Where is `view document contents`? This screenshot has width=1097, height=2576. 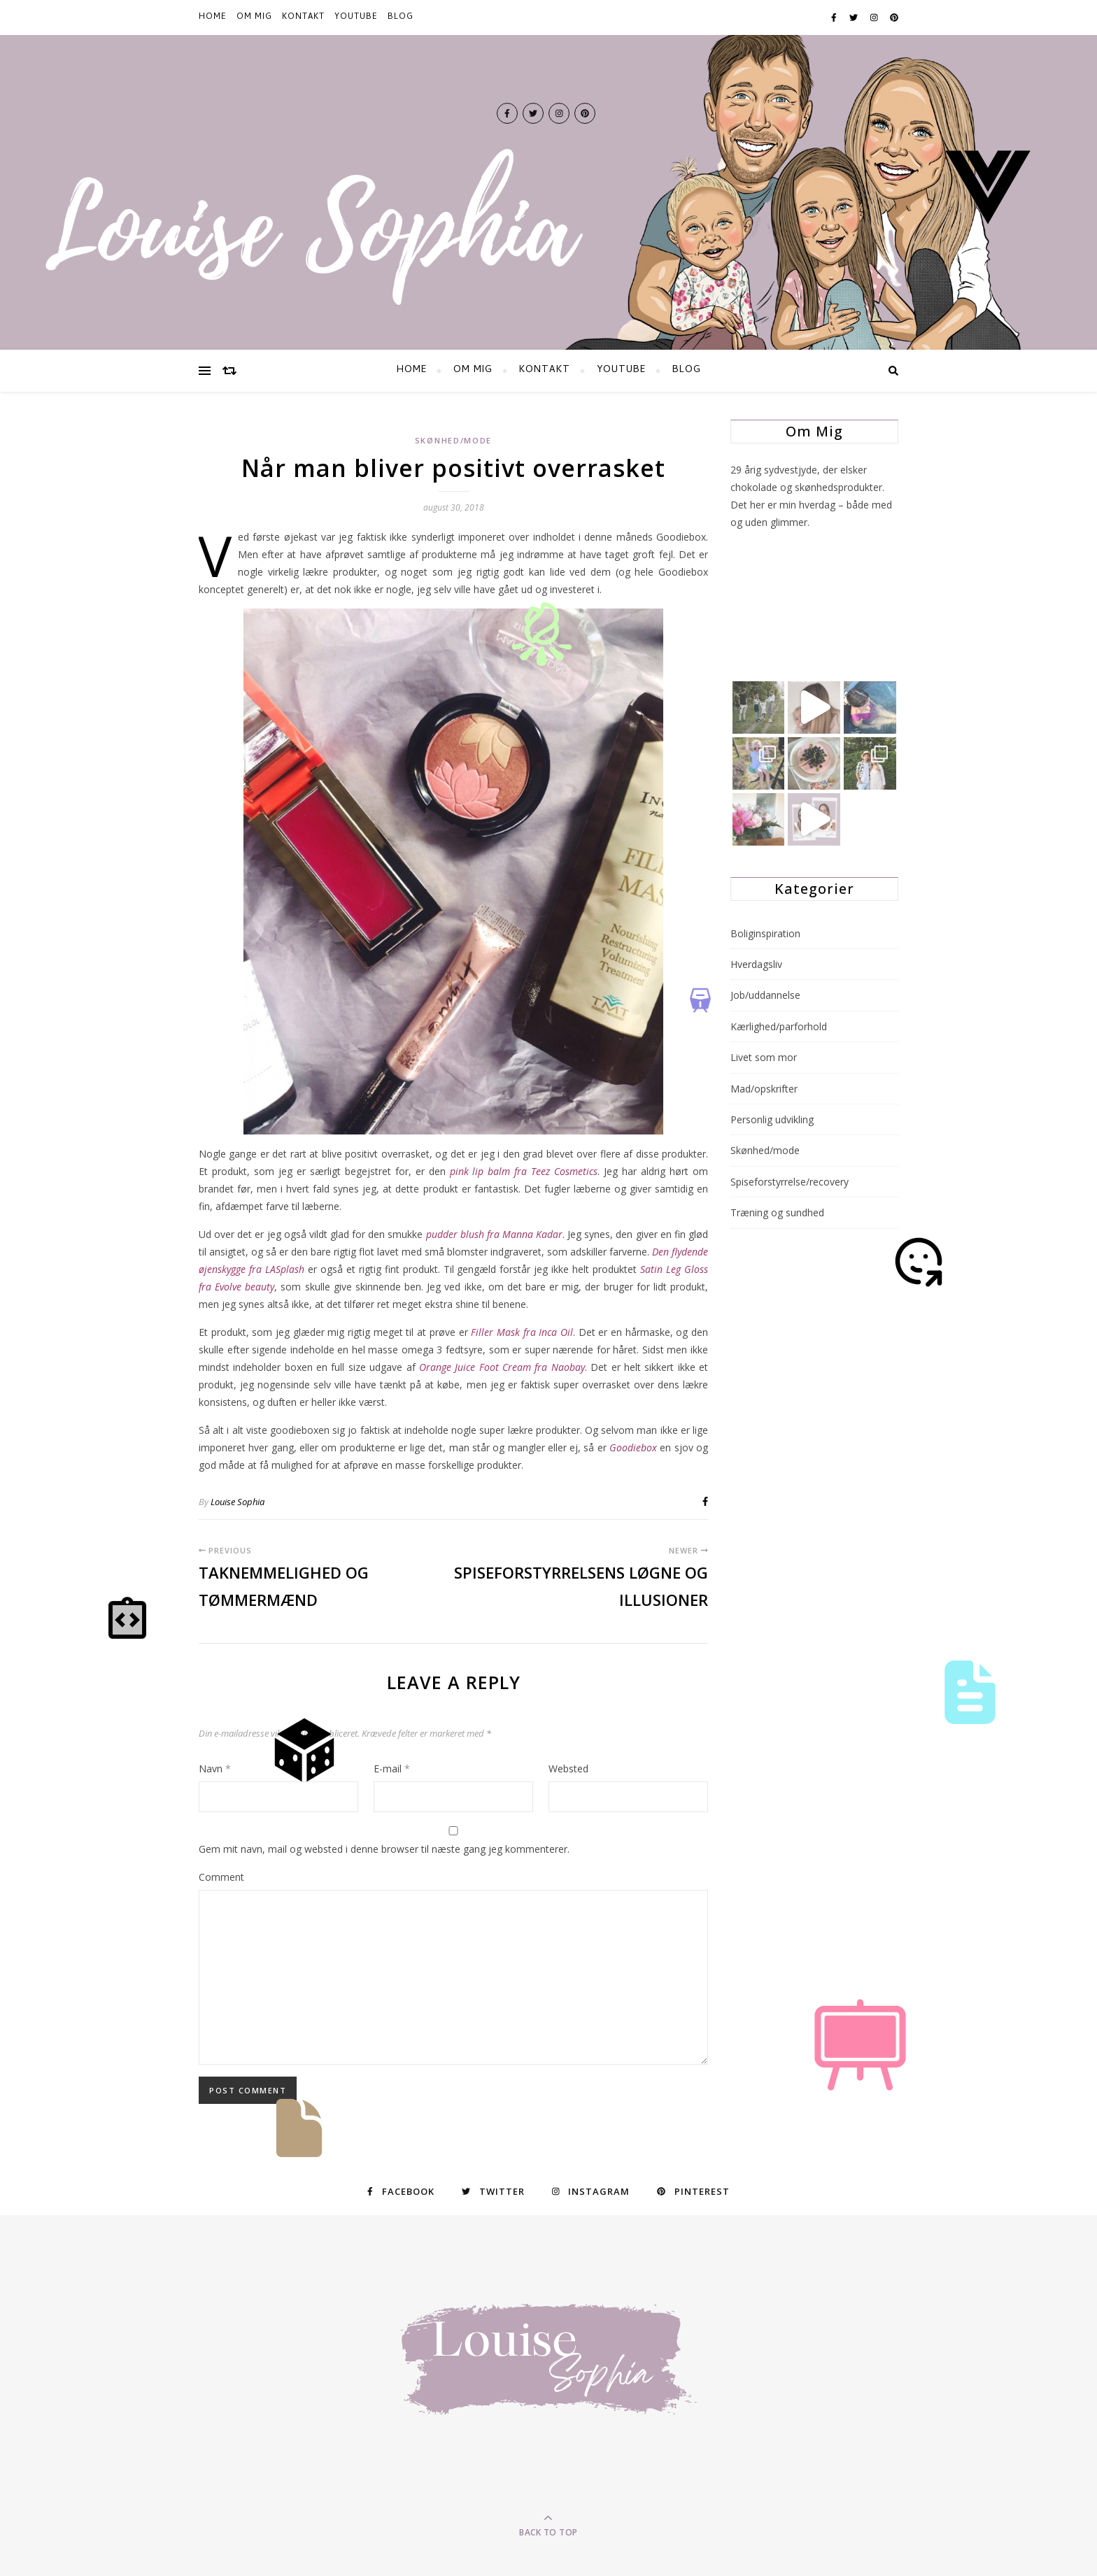
view document contents is located at coordinates (970, 1692).